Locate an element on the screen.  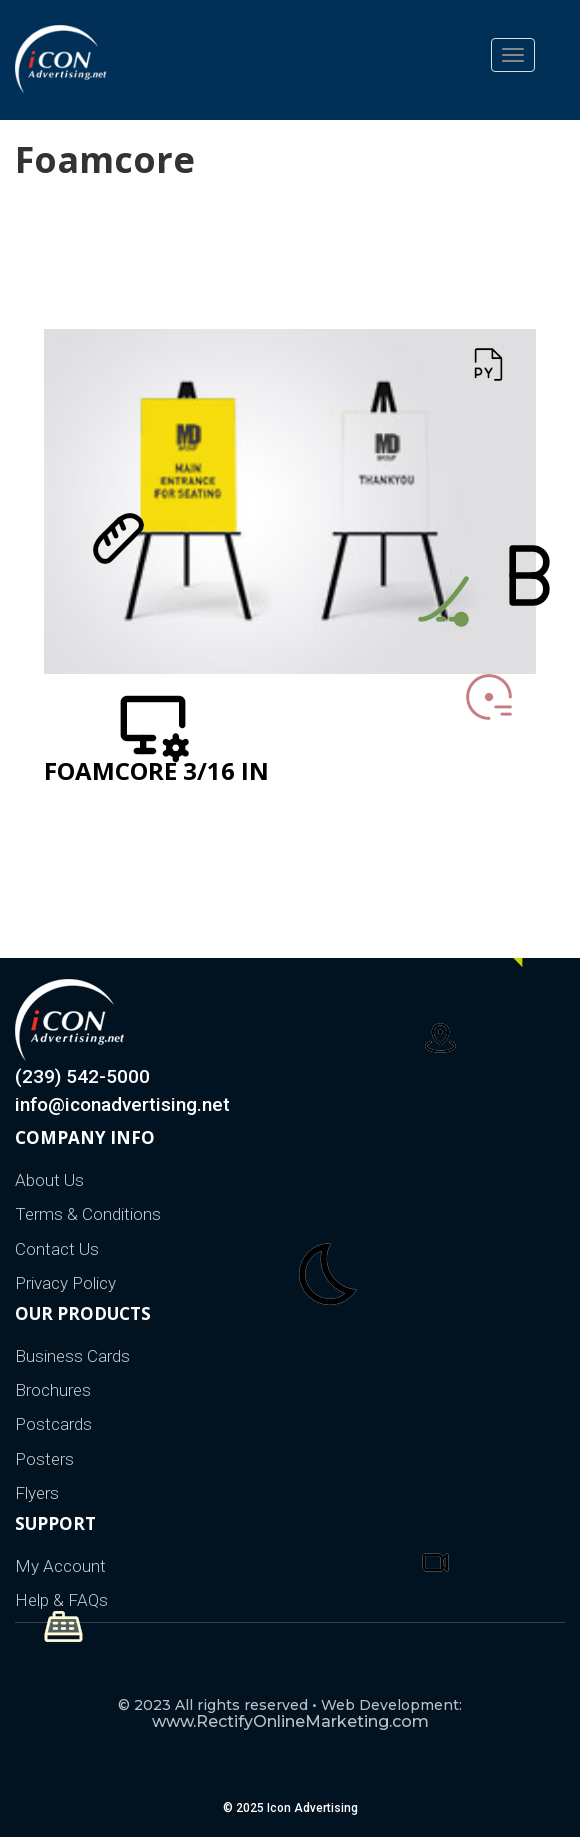
enable bedtime or sleep mode is located at coordinates (330, 1274).